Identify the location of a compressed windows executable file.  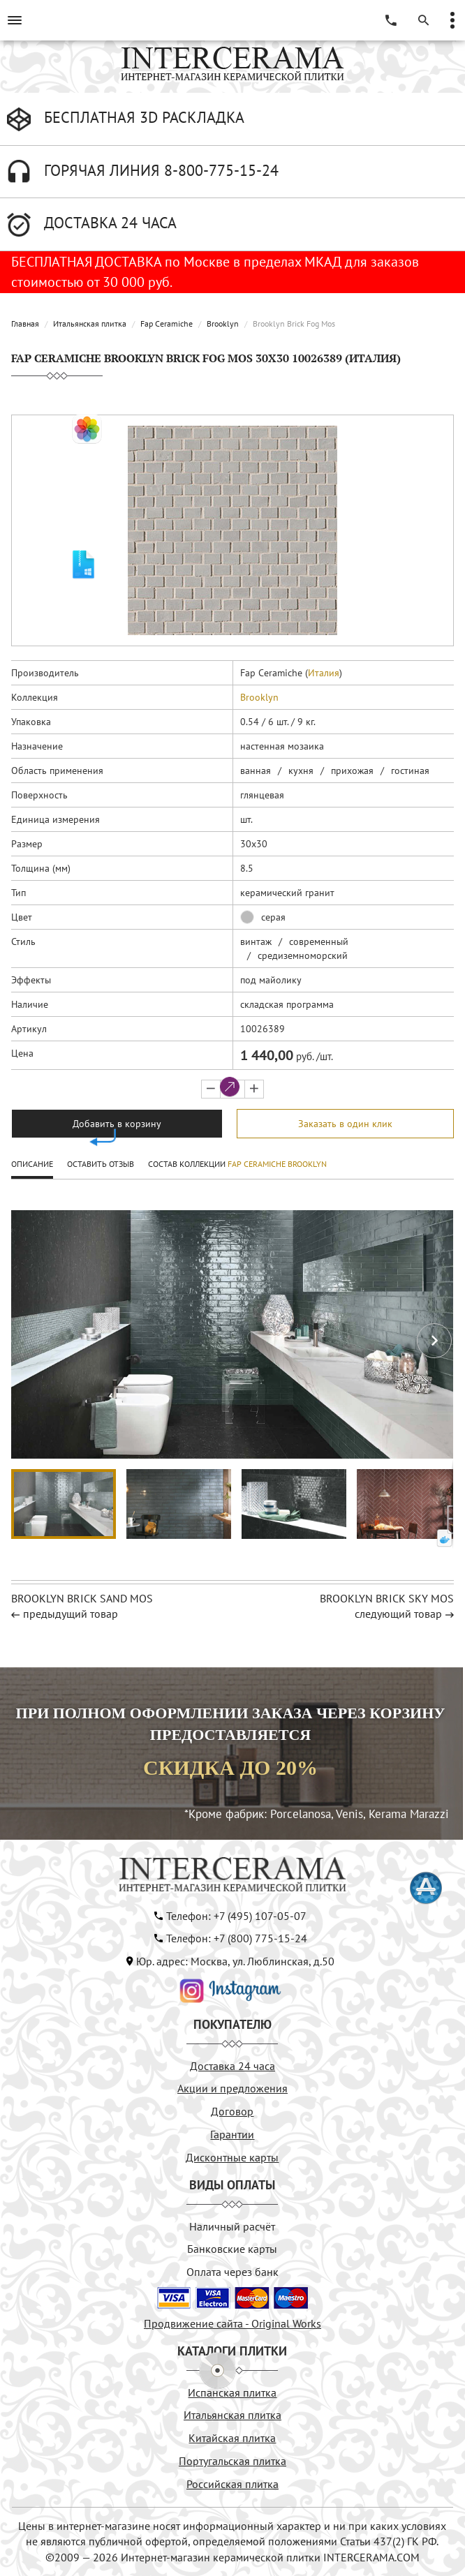
(83, 565).